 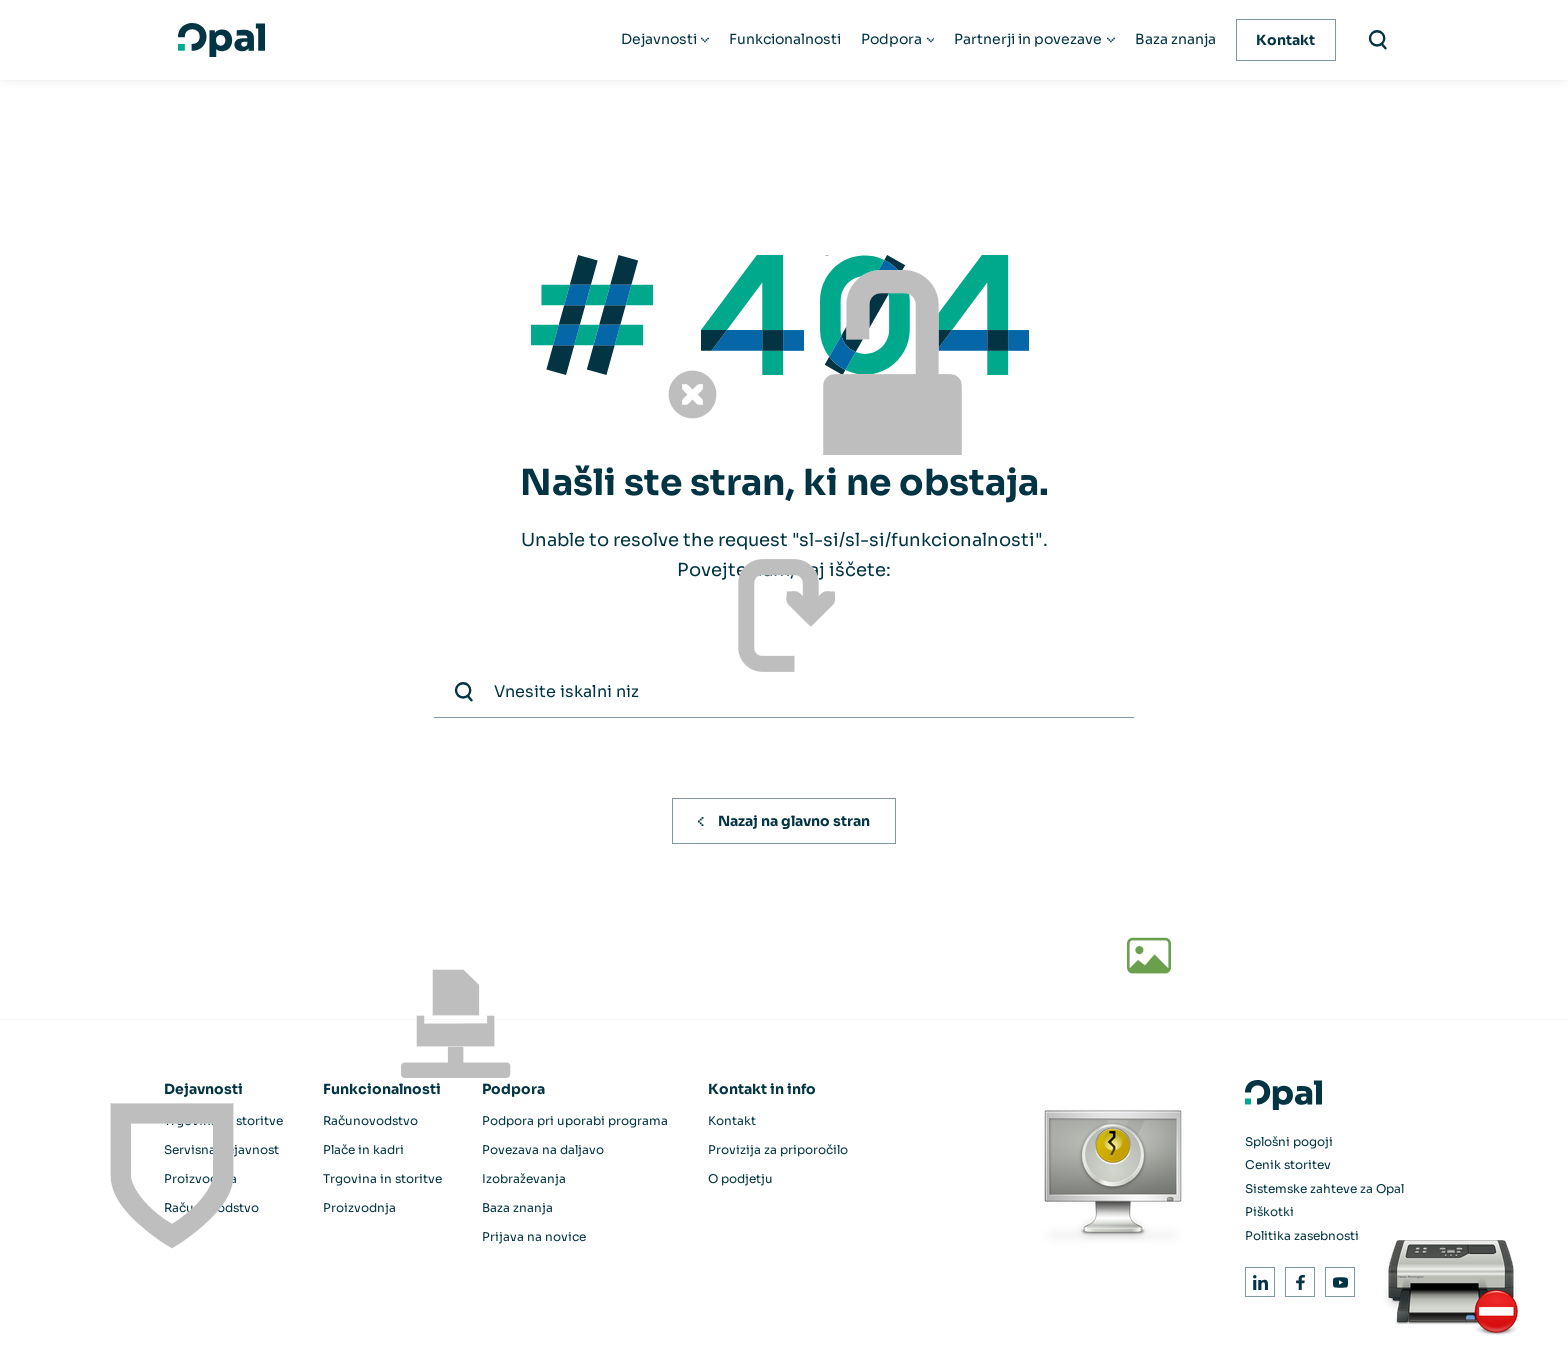 What do you see at coordinates (1451, 1279) in the screenshot?
I see `indicates a printer error or malfunction` at bounding box center [1451, 1279].